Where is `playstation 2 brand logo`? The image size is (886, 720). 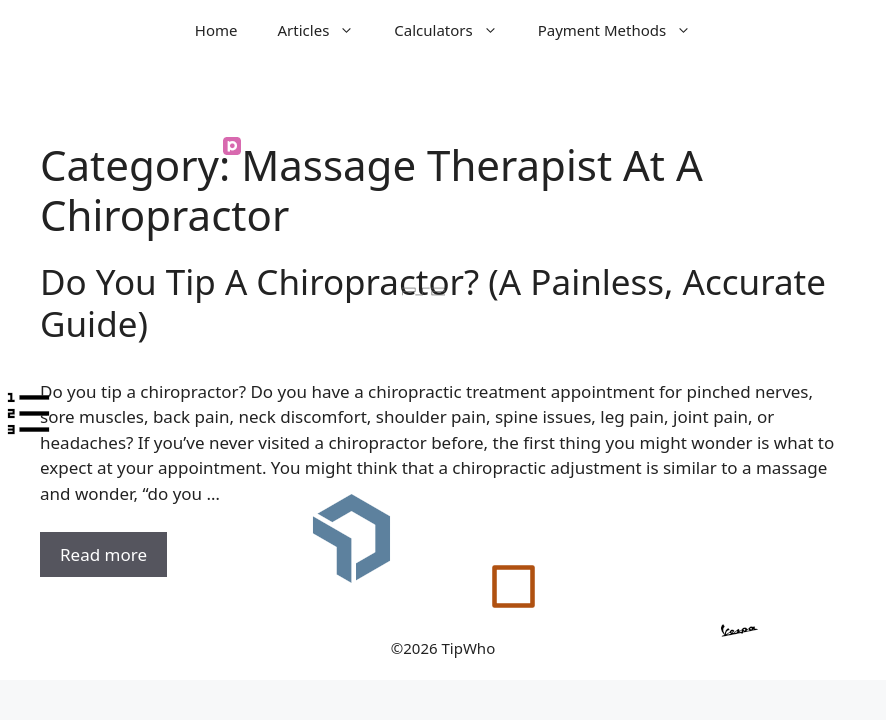 playstation 2 brand logo is located at coordinates (423, 291).